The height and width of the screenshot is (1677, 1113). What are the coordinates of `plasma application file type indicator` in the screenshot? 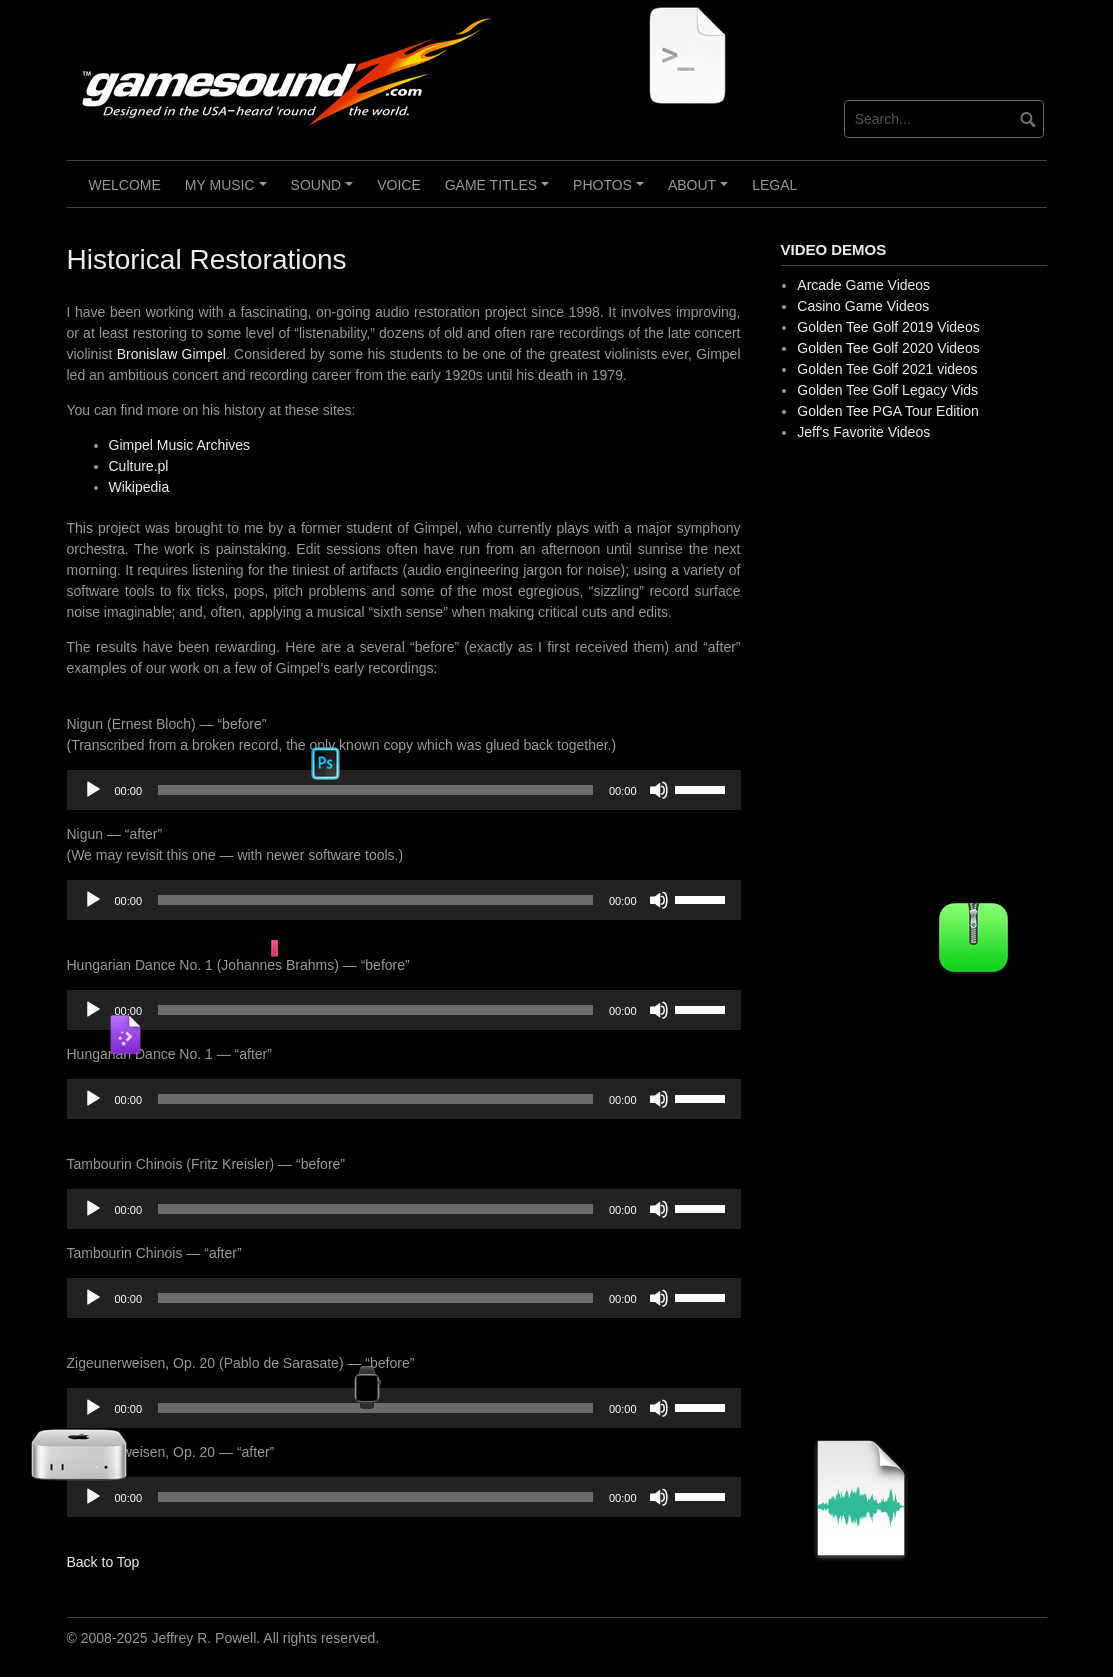 It's located at (125, 1035).